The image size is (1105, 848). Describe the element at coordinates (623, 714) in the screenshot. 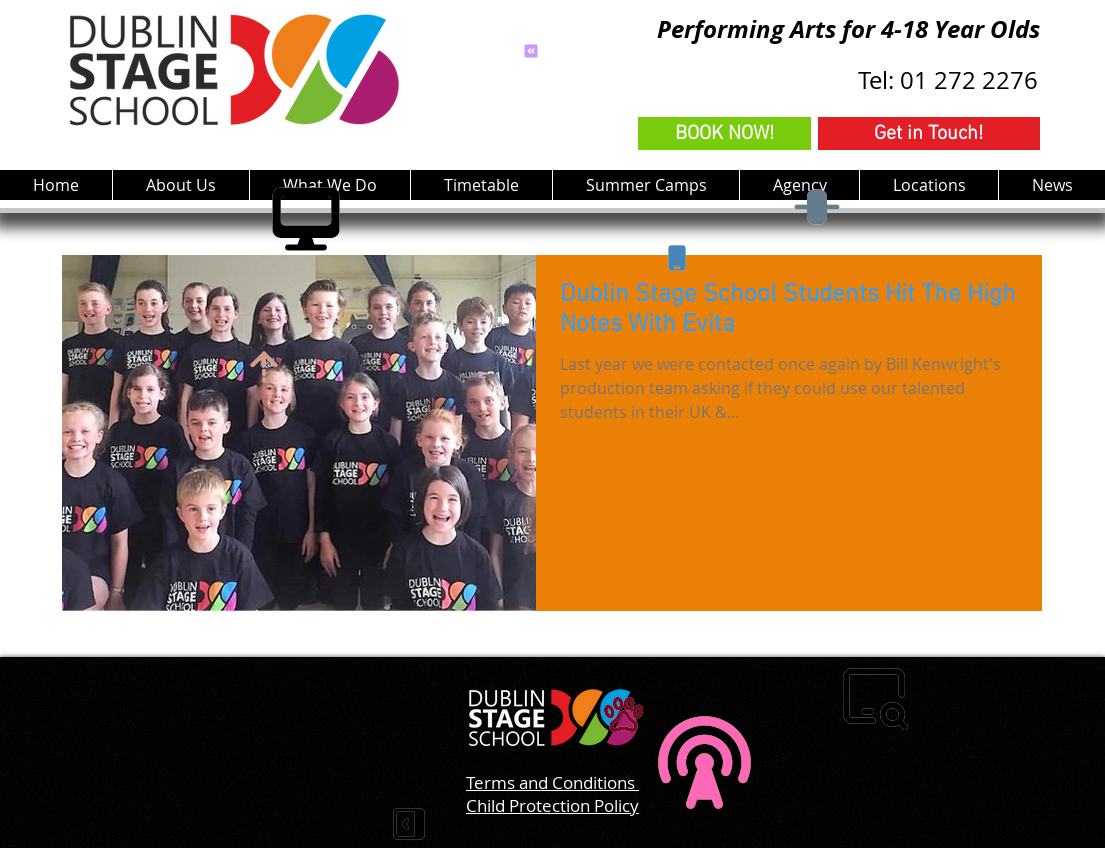

I see `access pet-related features or settings` at that location.